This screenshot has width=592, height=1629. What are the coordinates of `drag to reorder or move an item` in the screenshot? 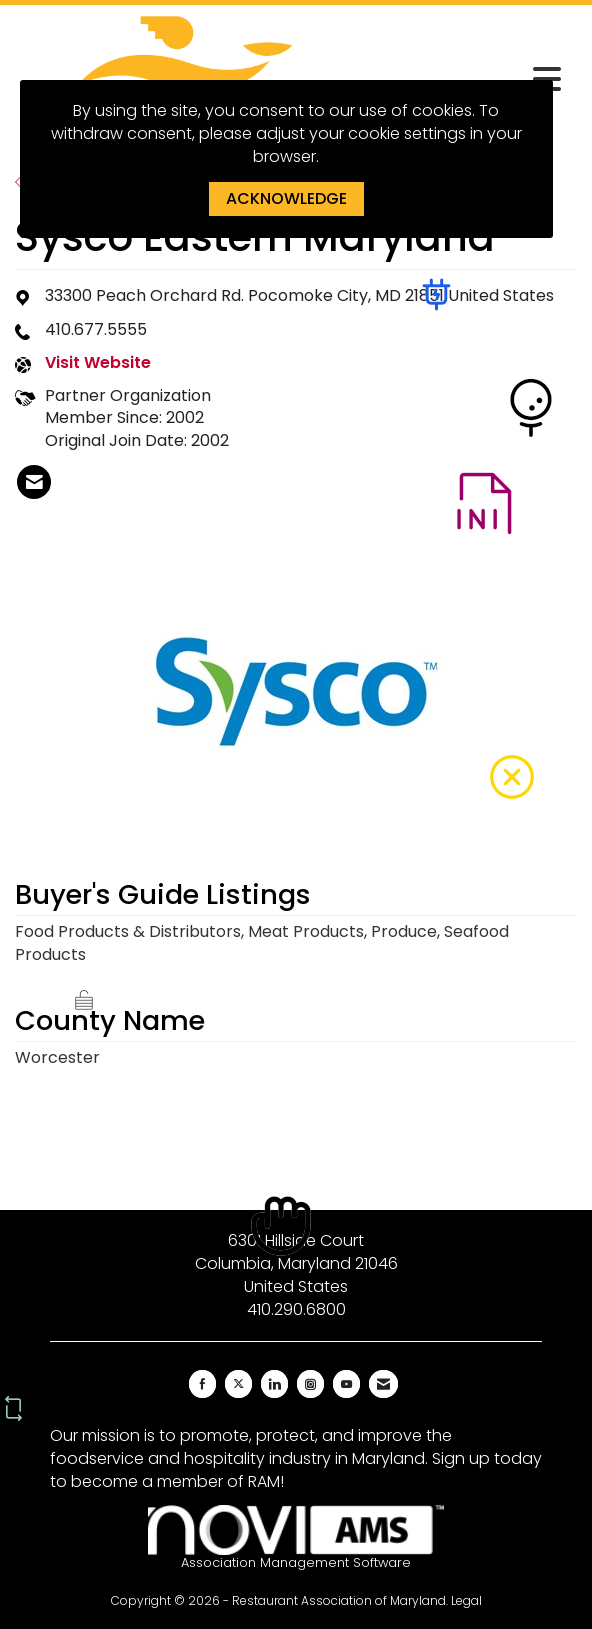 It's located at (281, 1218).